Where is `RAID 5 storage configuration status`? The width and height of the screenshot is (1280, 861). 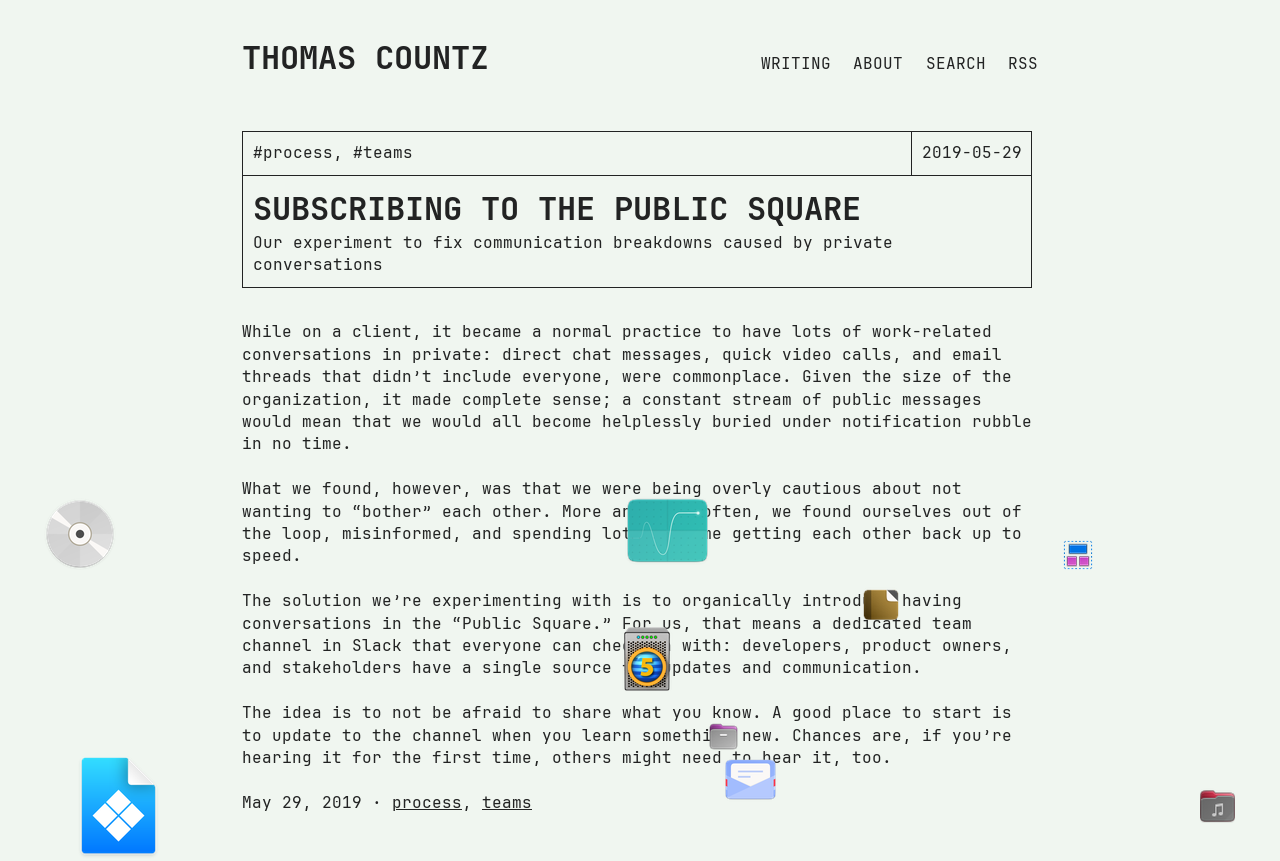
RAID 5 storage configuration status is located at coordinates (647, 659).